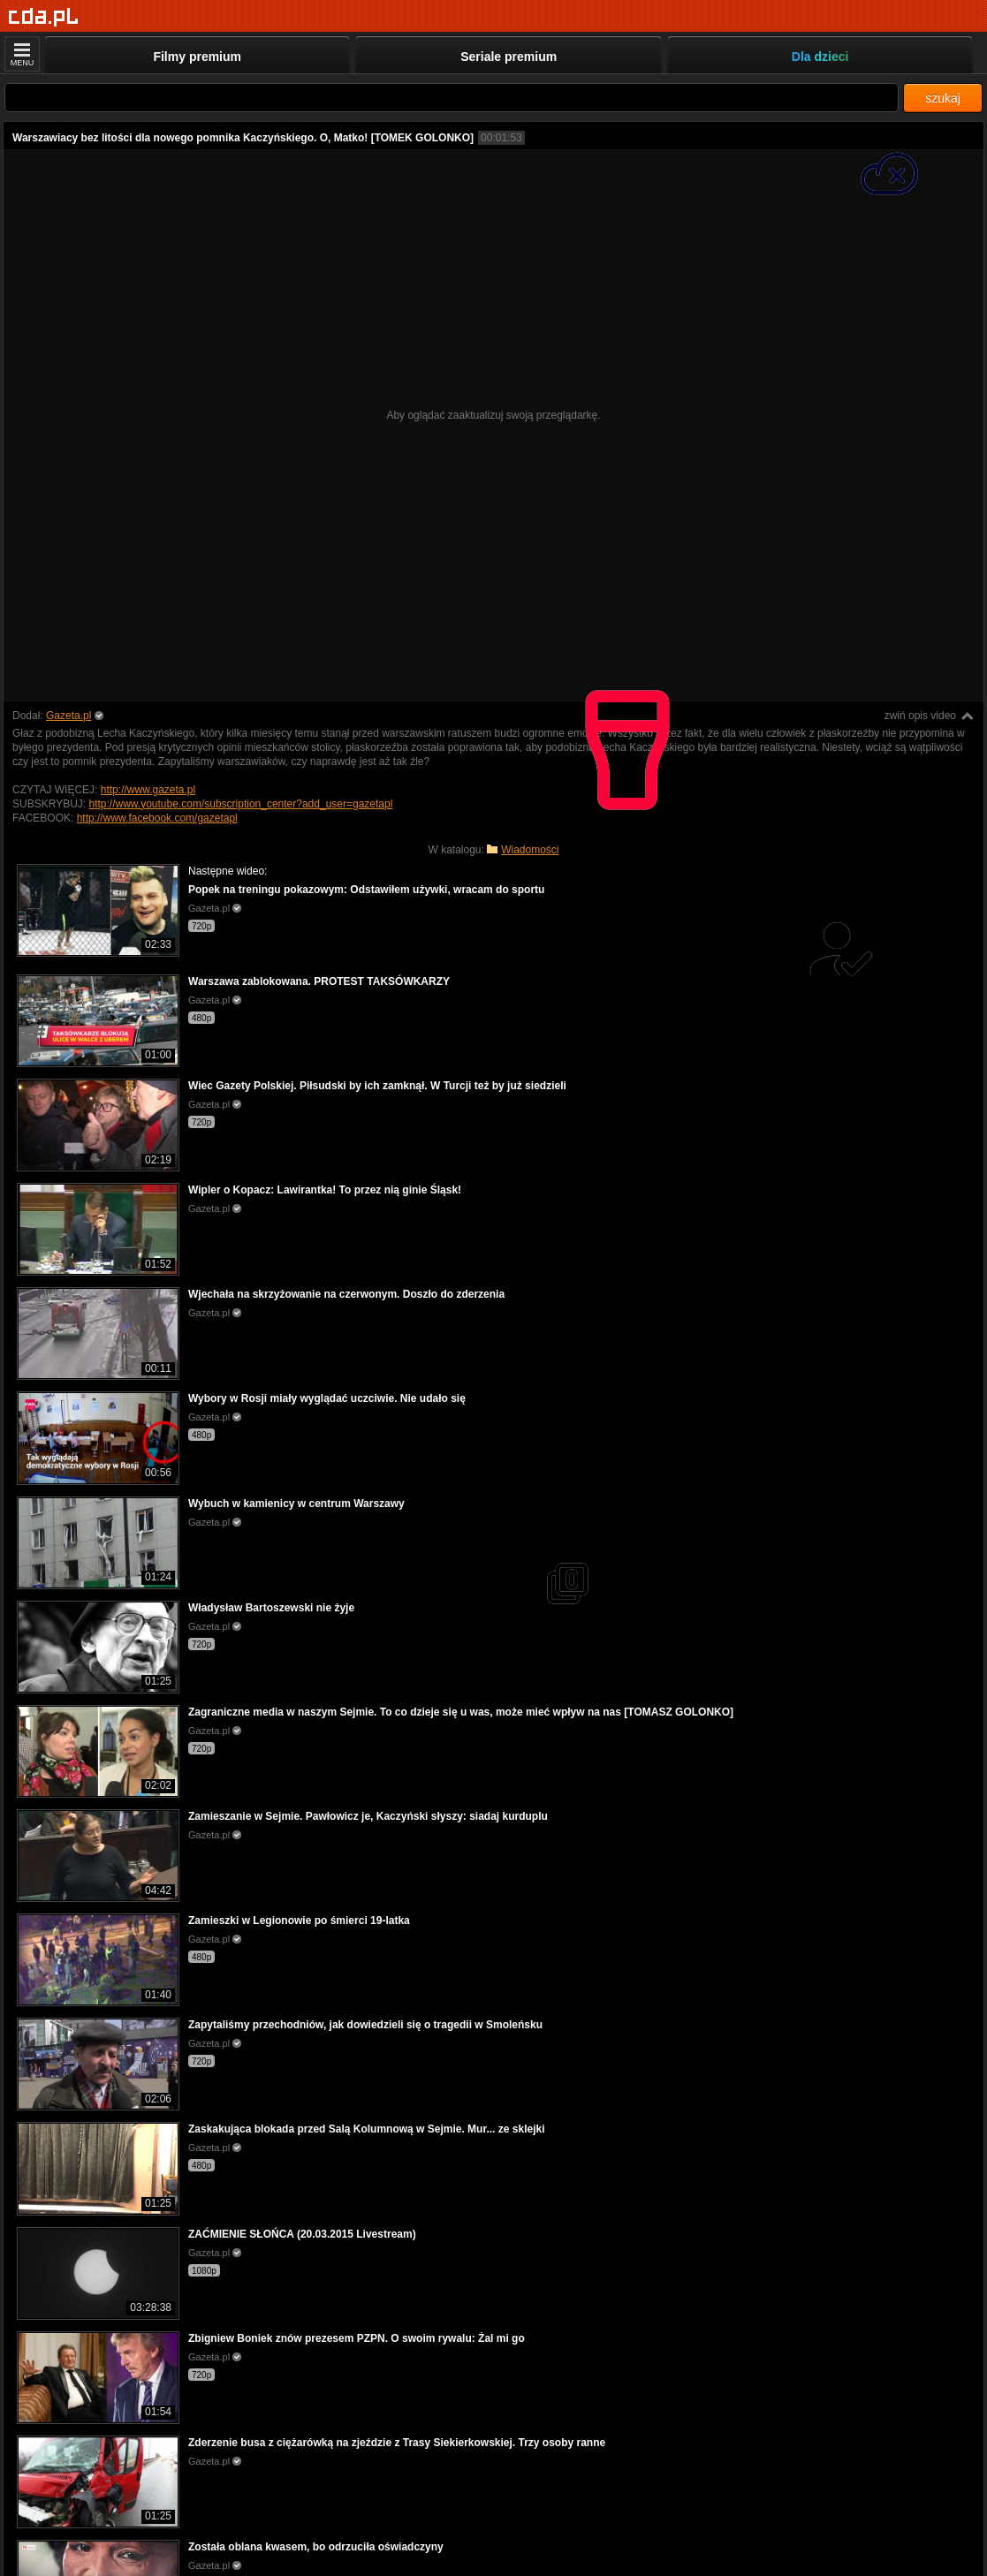 The height and width of the screenshot is (2576, 987). I want to click on indicates zero items in a collection or stack, so click(567, 1583).